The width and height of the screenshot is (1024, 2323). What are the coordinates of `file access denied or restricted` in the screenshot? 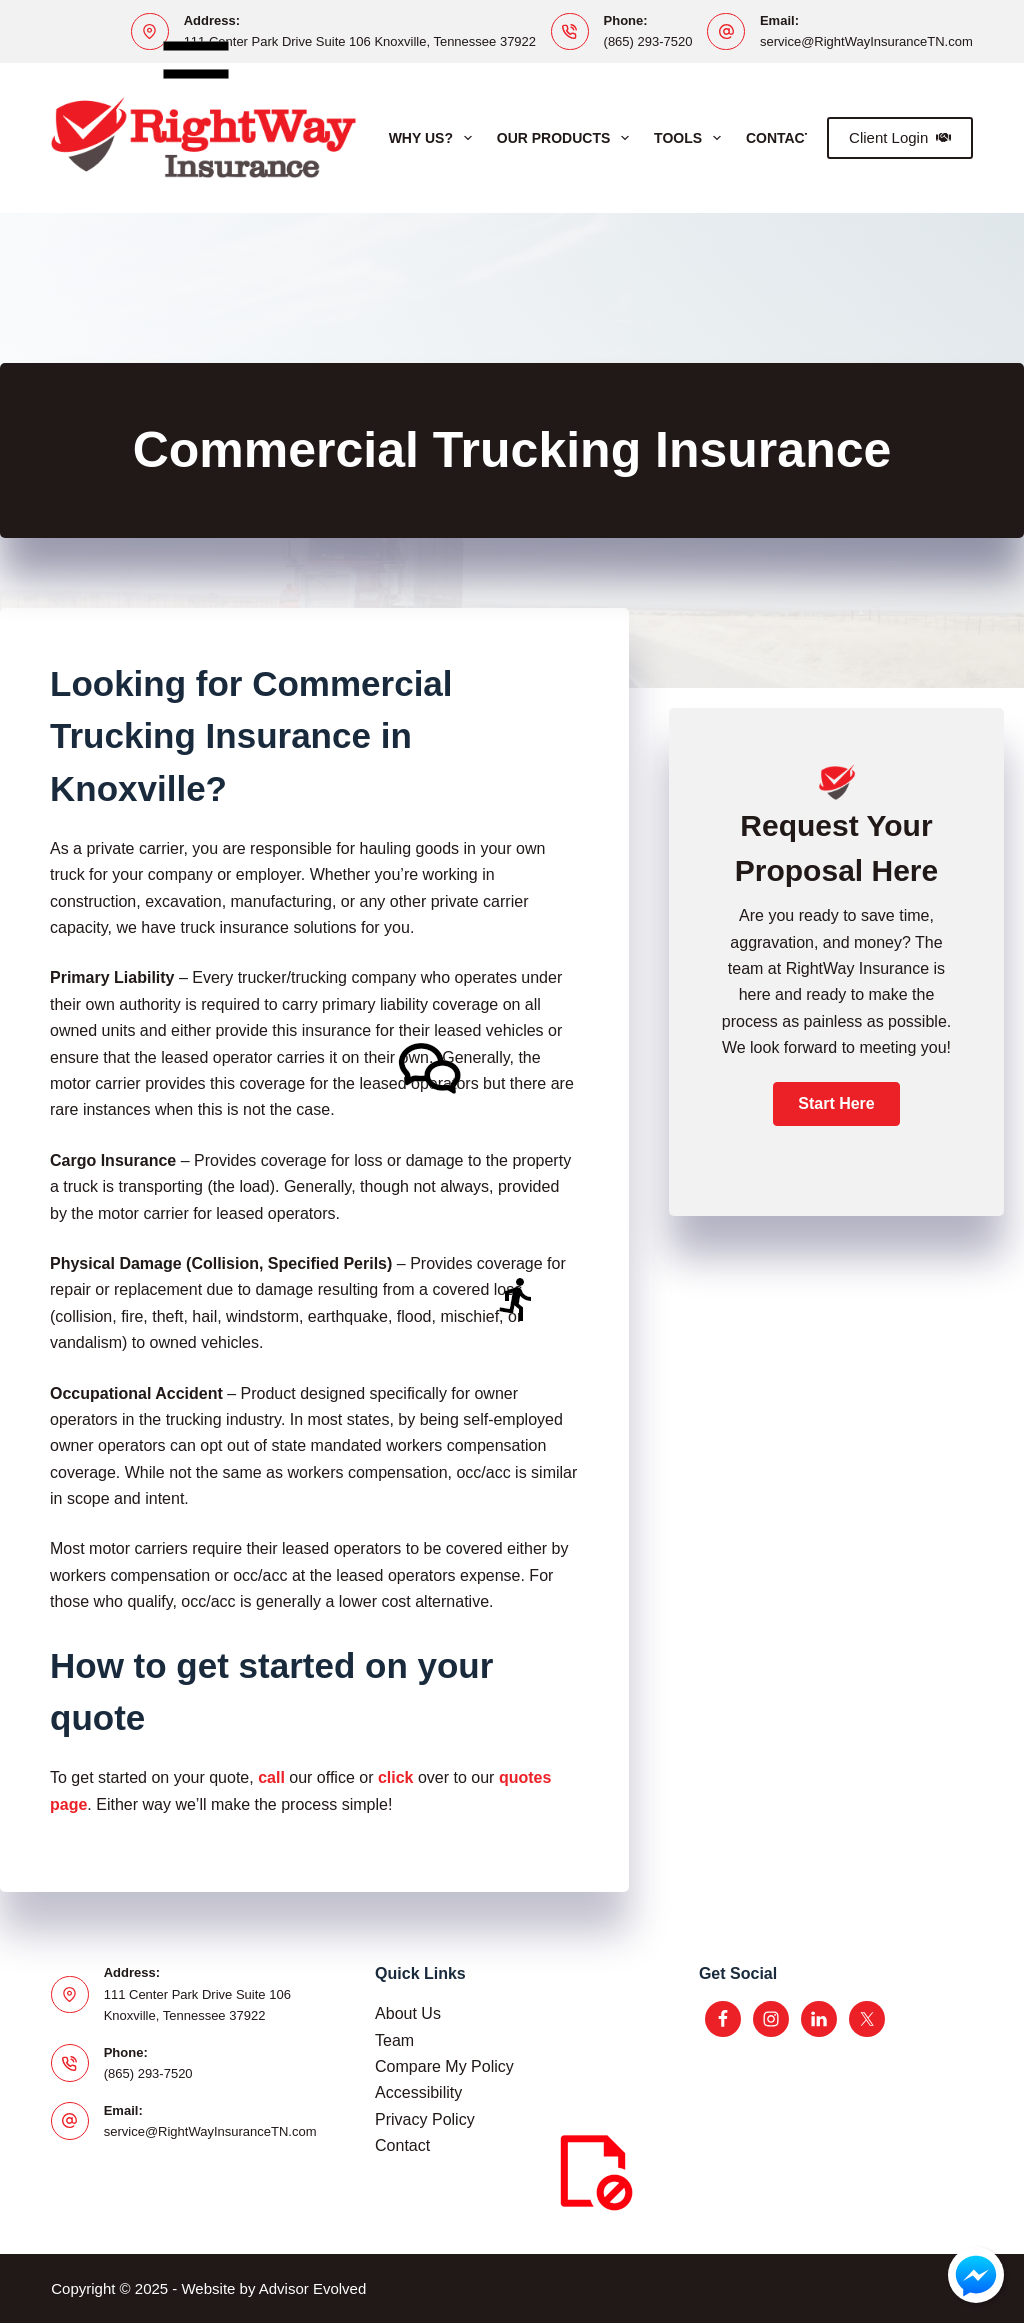 It's located at (593, 2171).